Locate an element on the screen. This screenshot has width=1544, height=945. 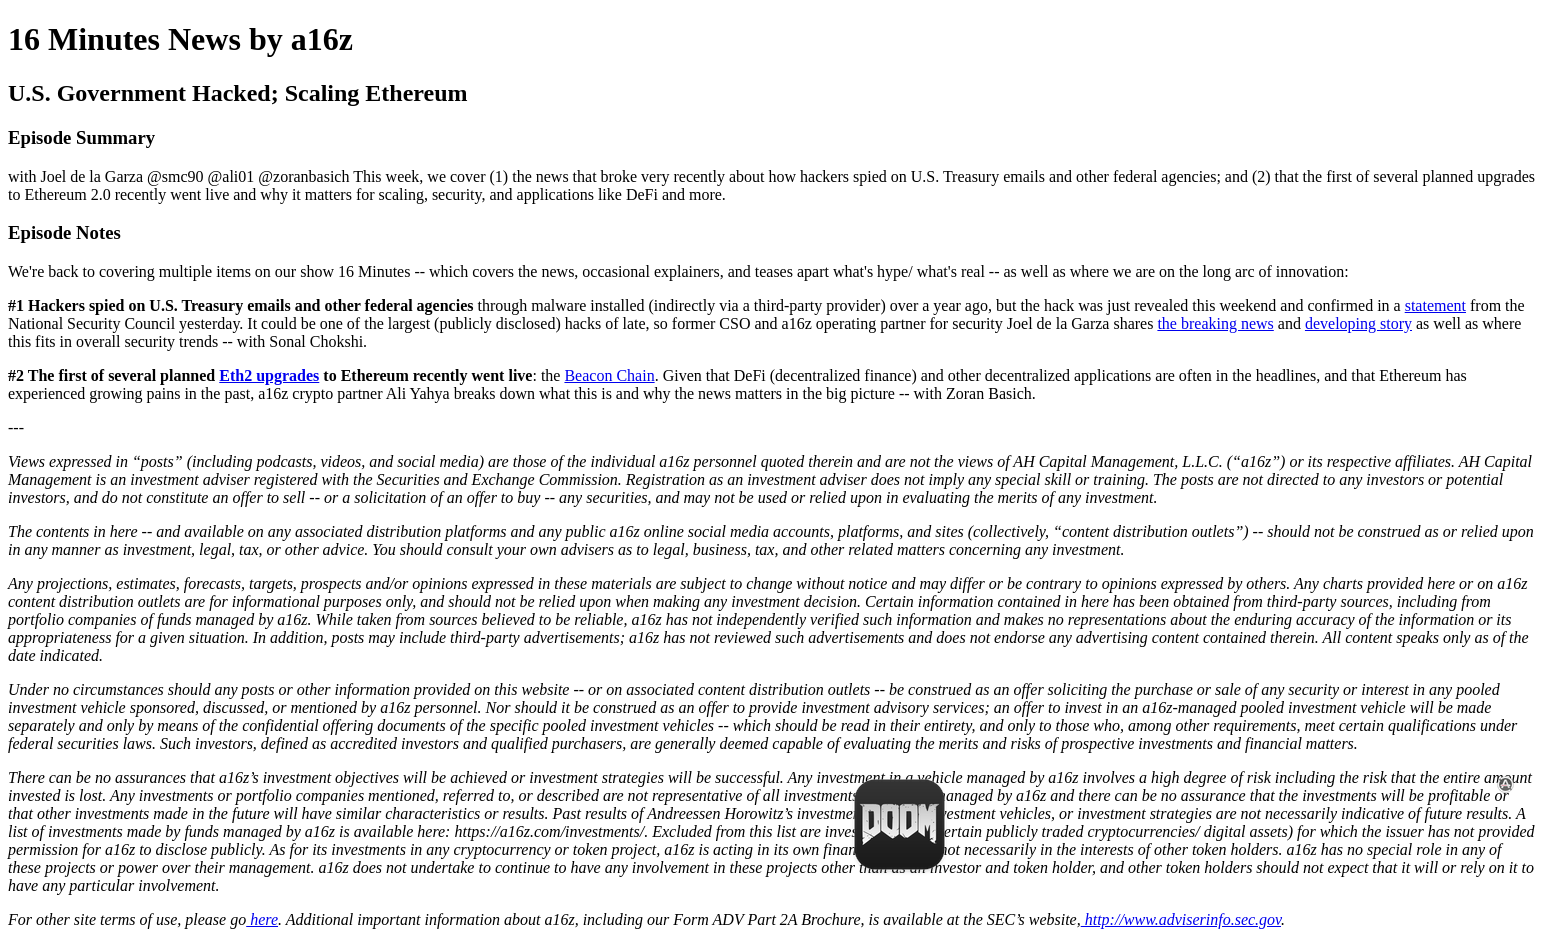
launch DOOM (2016) game is located at coordinates (899, 824).